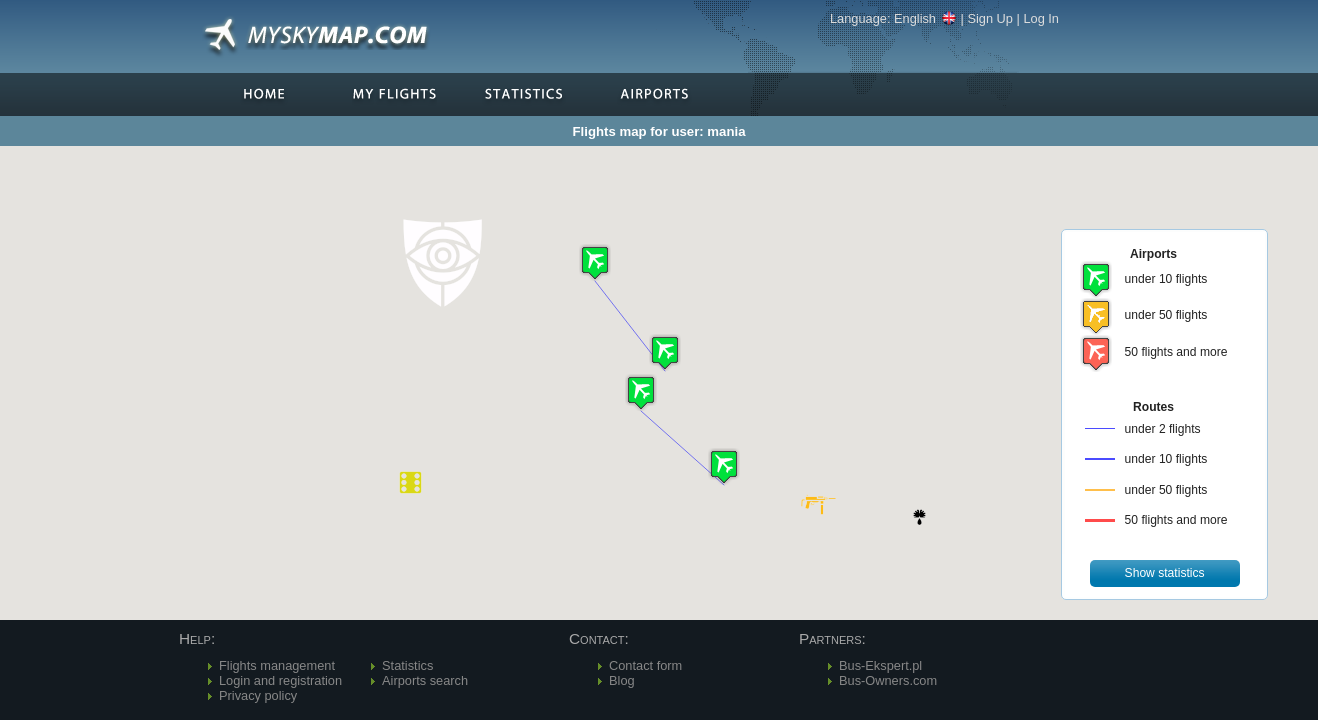 The height and width of the screenshot is (720, 1318). Describe the element at coordinates (919, 517) in the screenshot. I see `indicates mental fatigue or cognitive overload` at that location.